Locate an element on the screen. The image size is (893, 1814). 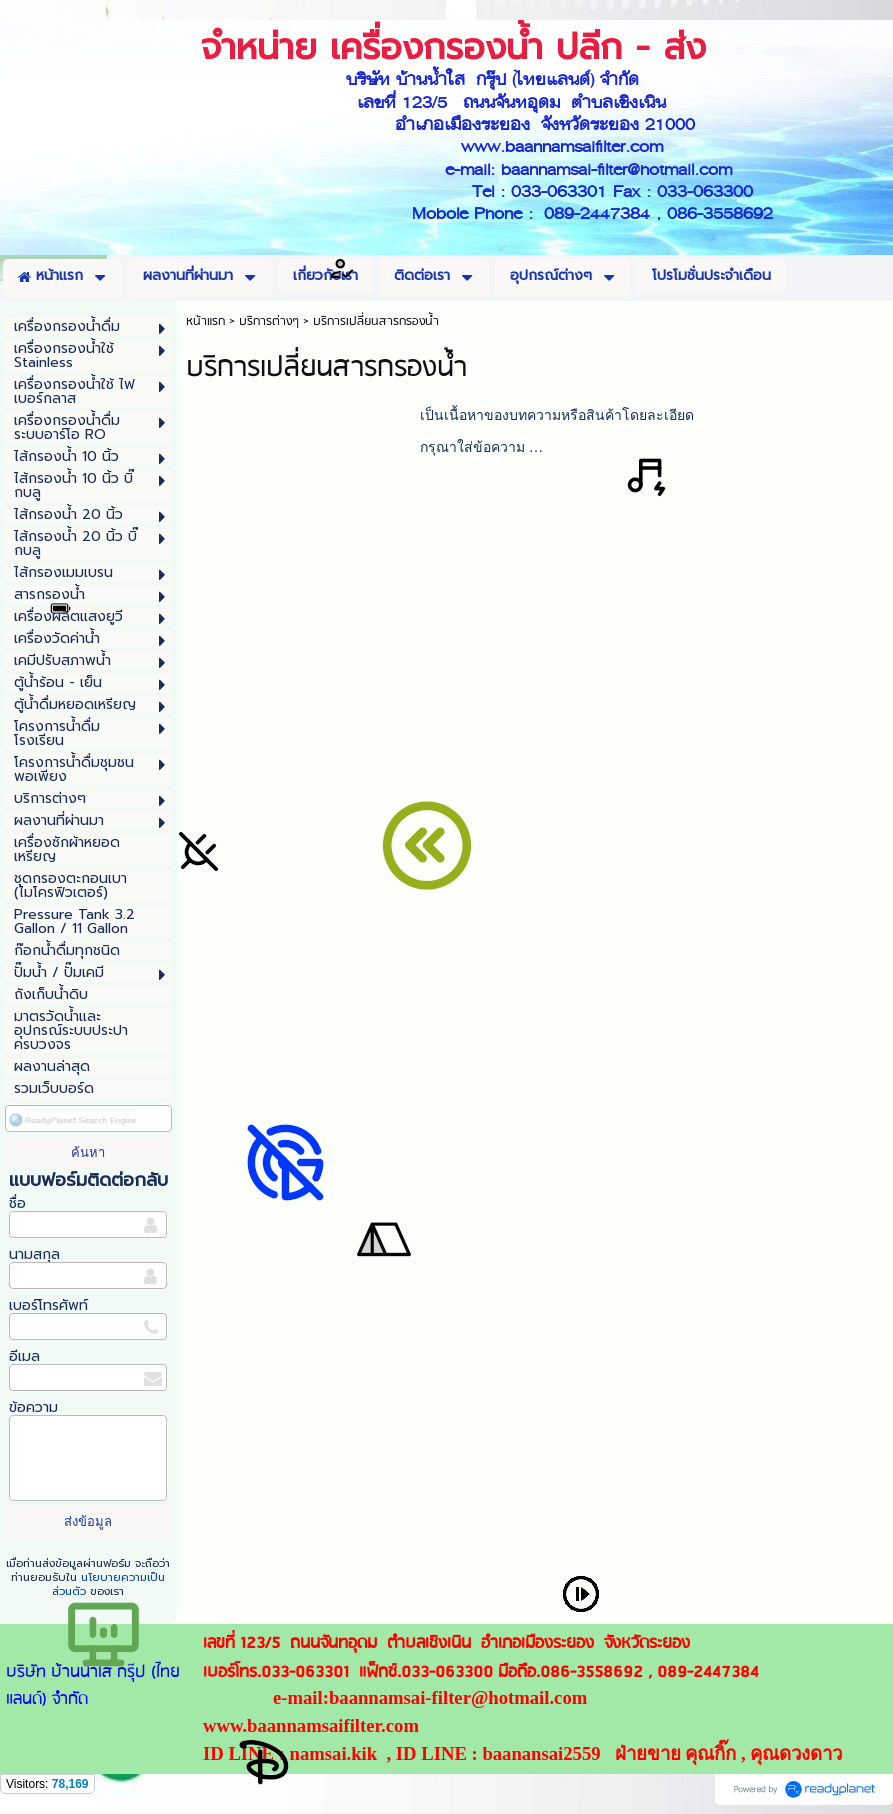
go back to the previous section is located at coordinates (427, 845).